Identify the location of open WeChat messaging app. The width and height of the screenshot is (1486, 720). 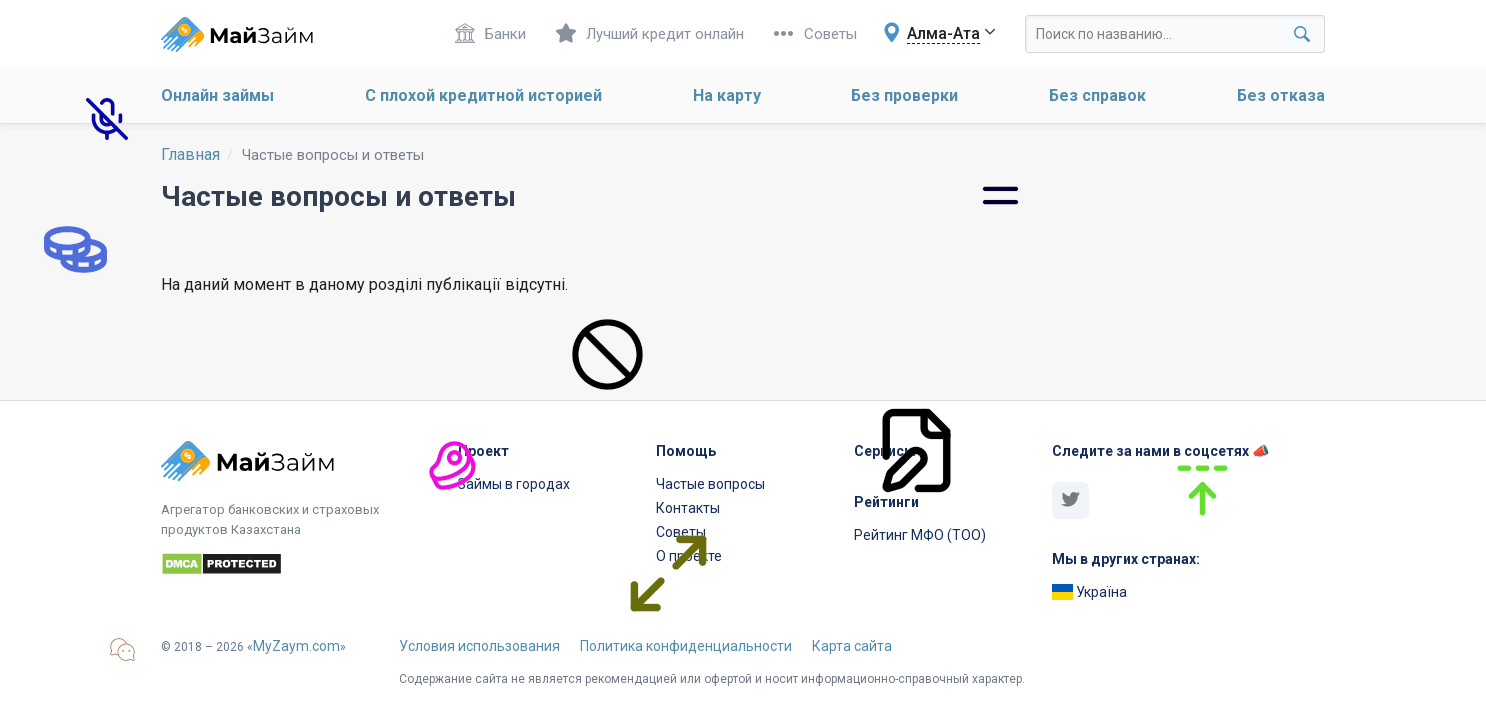
(122, 649).